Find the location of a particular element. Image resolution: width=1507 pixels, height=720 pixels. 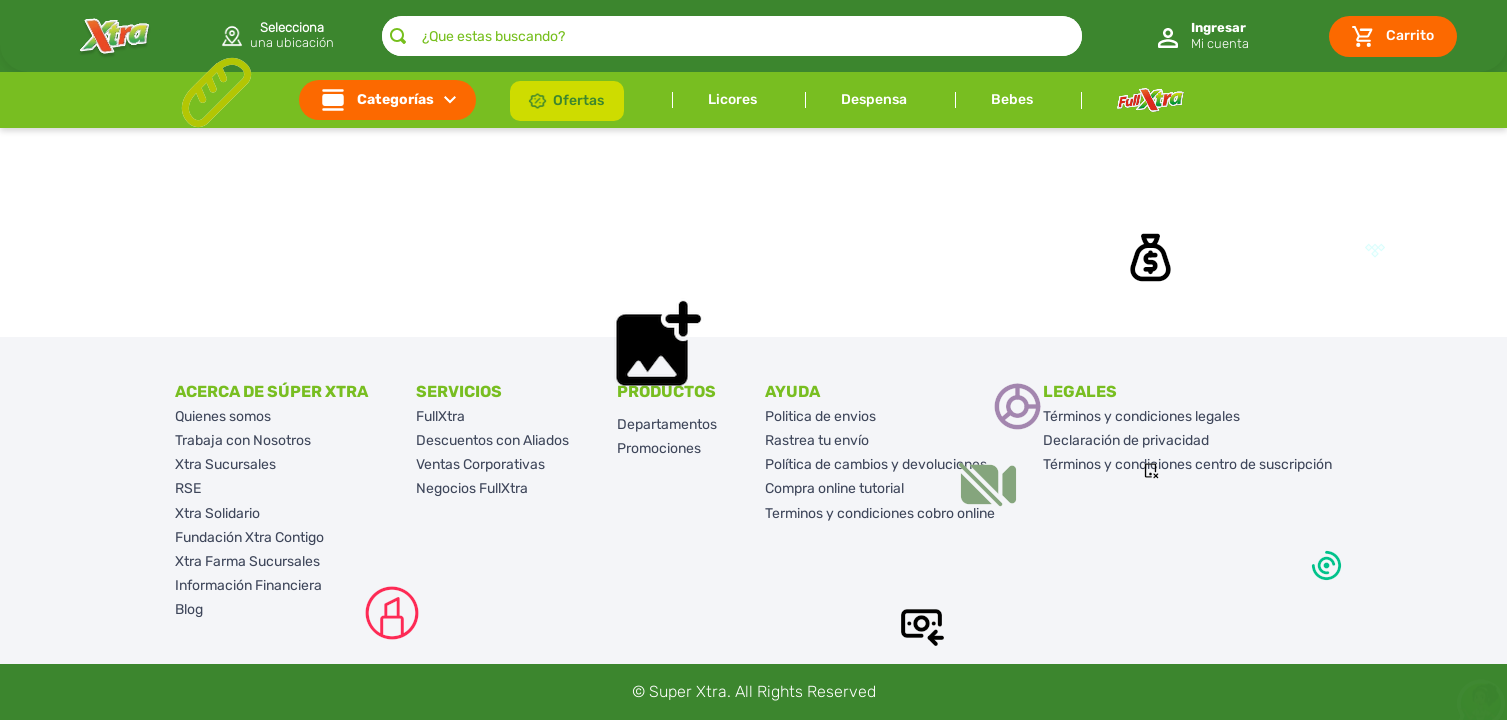

add a new photo to your collection is located at coordinates (656, 345).